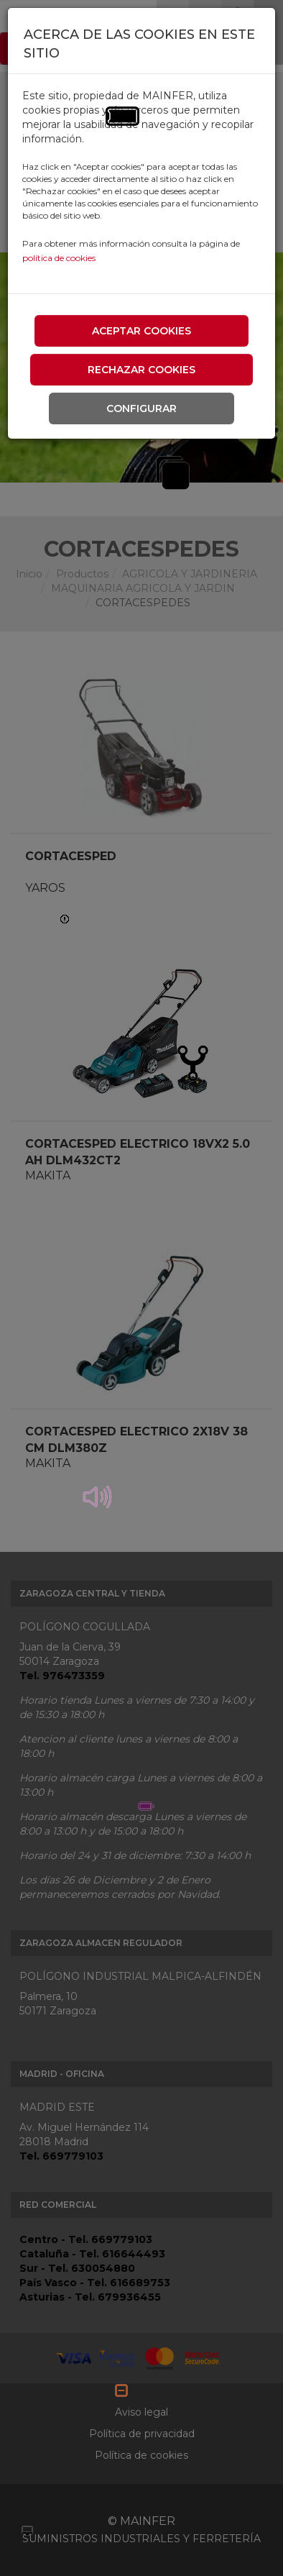 The height and width of the screenshot is (2576, 283). I want to click on indicates battery is fully charged, so click(146, 1806).